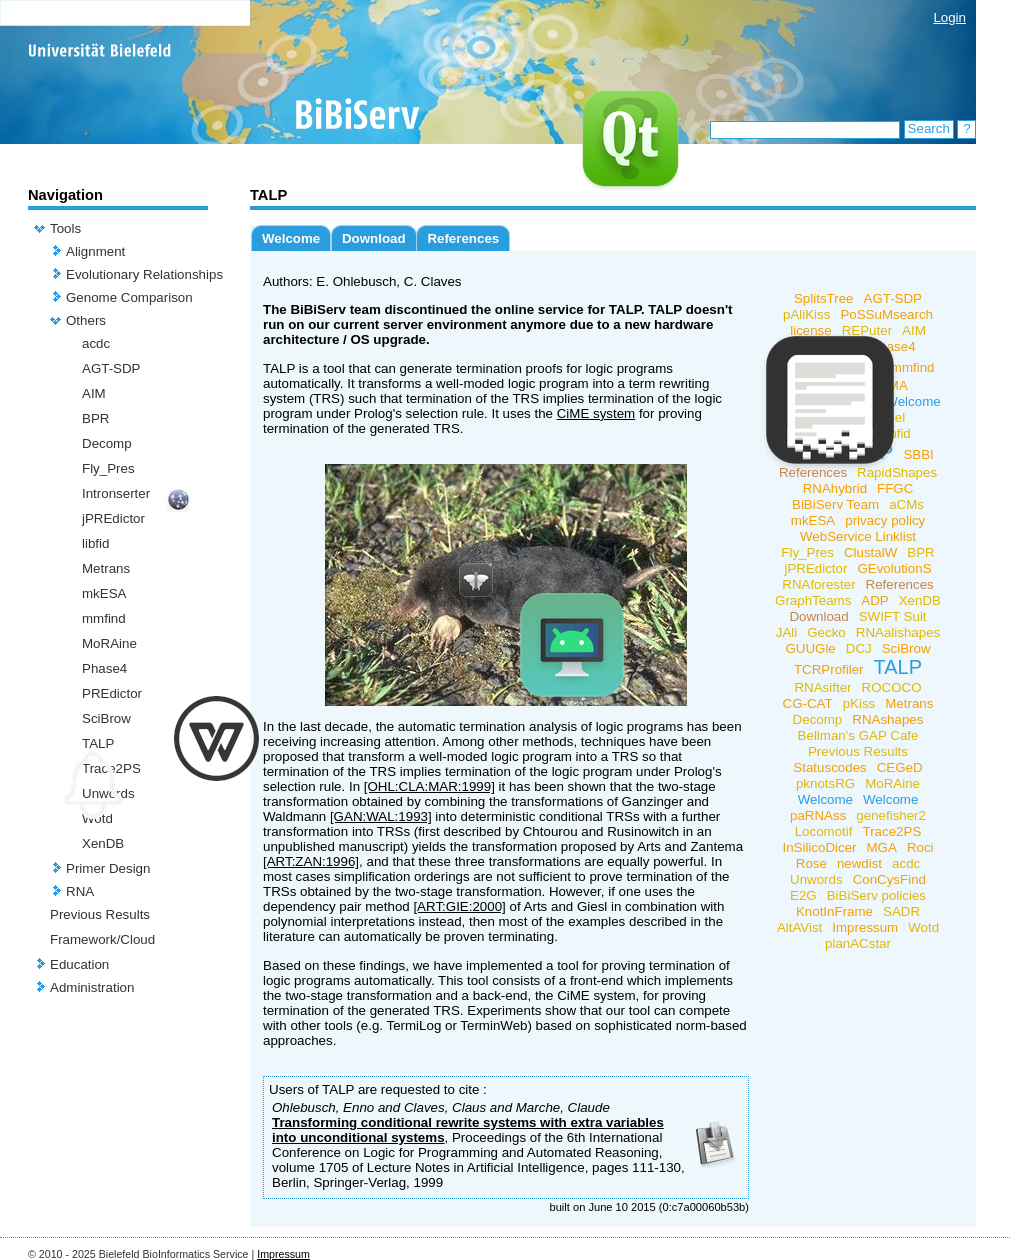  I want to click on launch qtscrcpy to mirror android device to desktop, so click(572, 645).